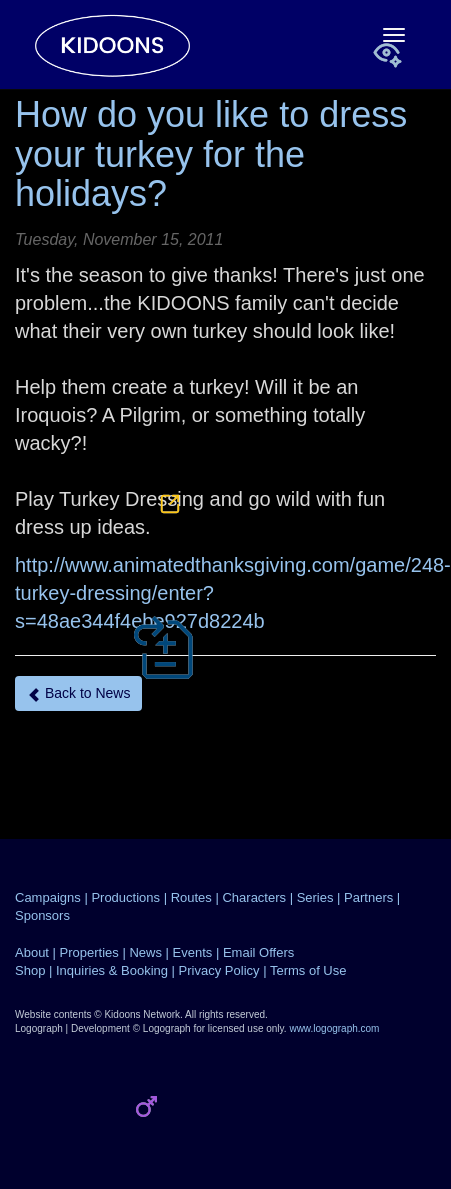 Image resolution: width=451 pixels, height=1189 pixels. I want to click on indicates male gender or sex option, so click(146, 1106).